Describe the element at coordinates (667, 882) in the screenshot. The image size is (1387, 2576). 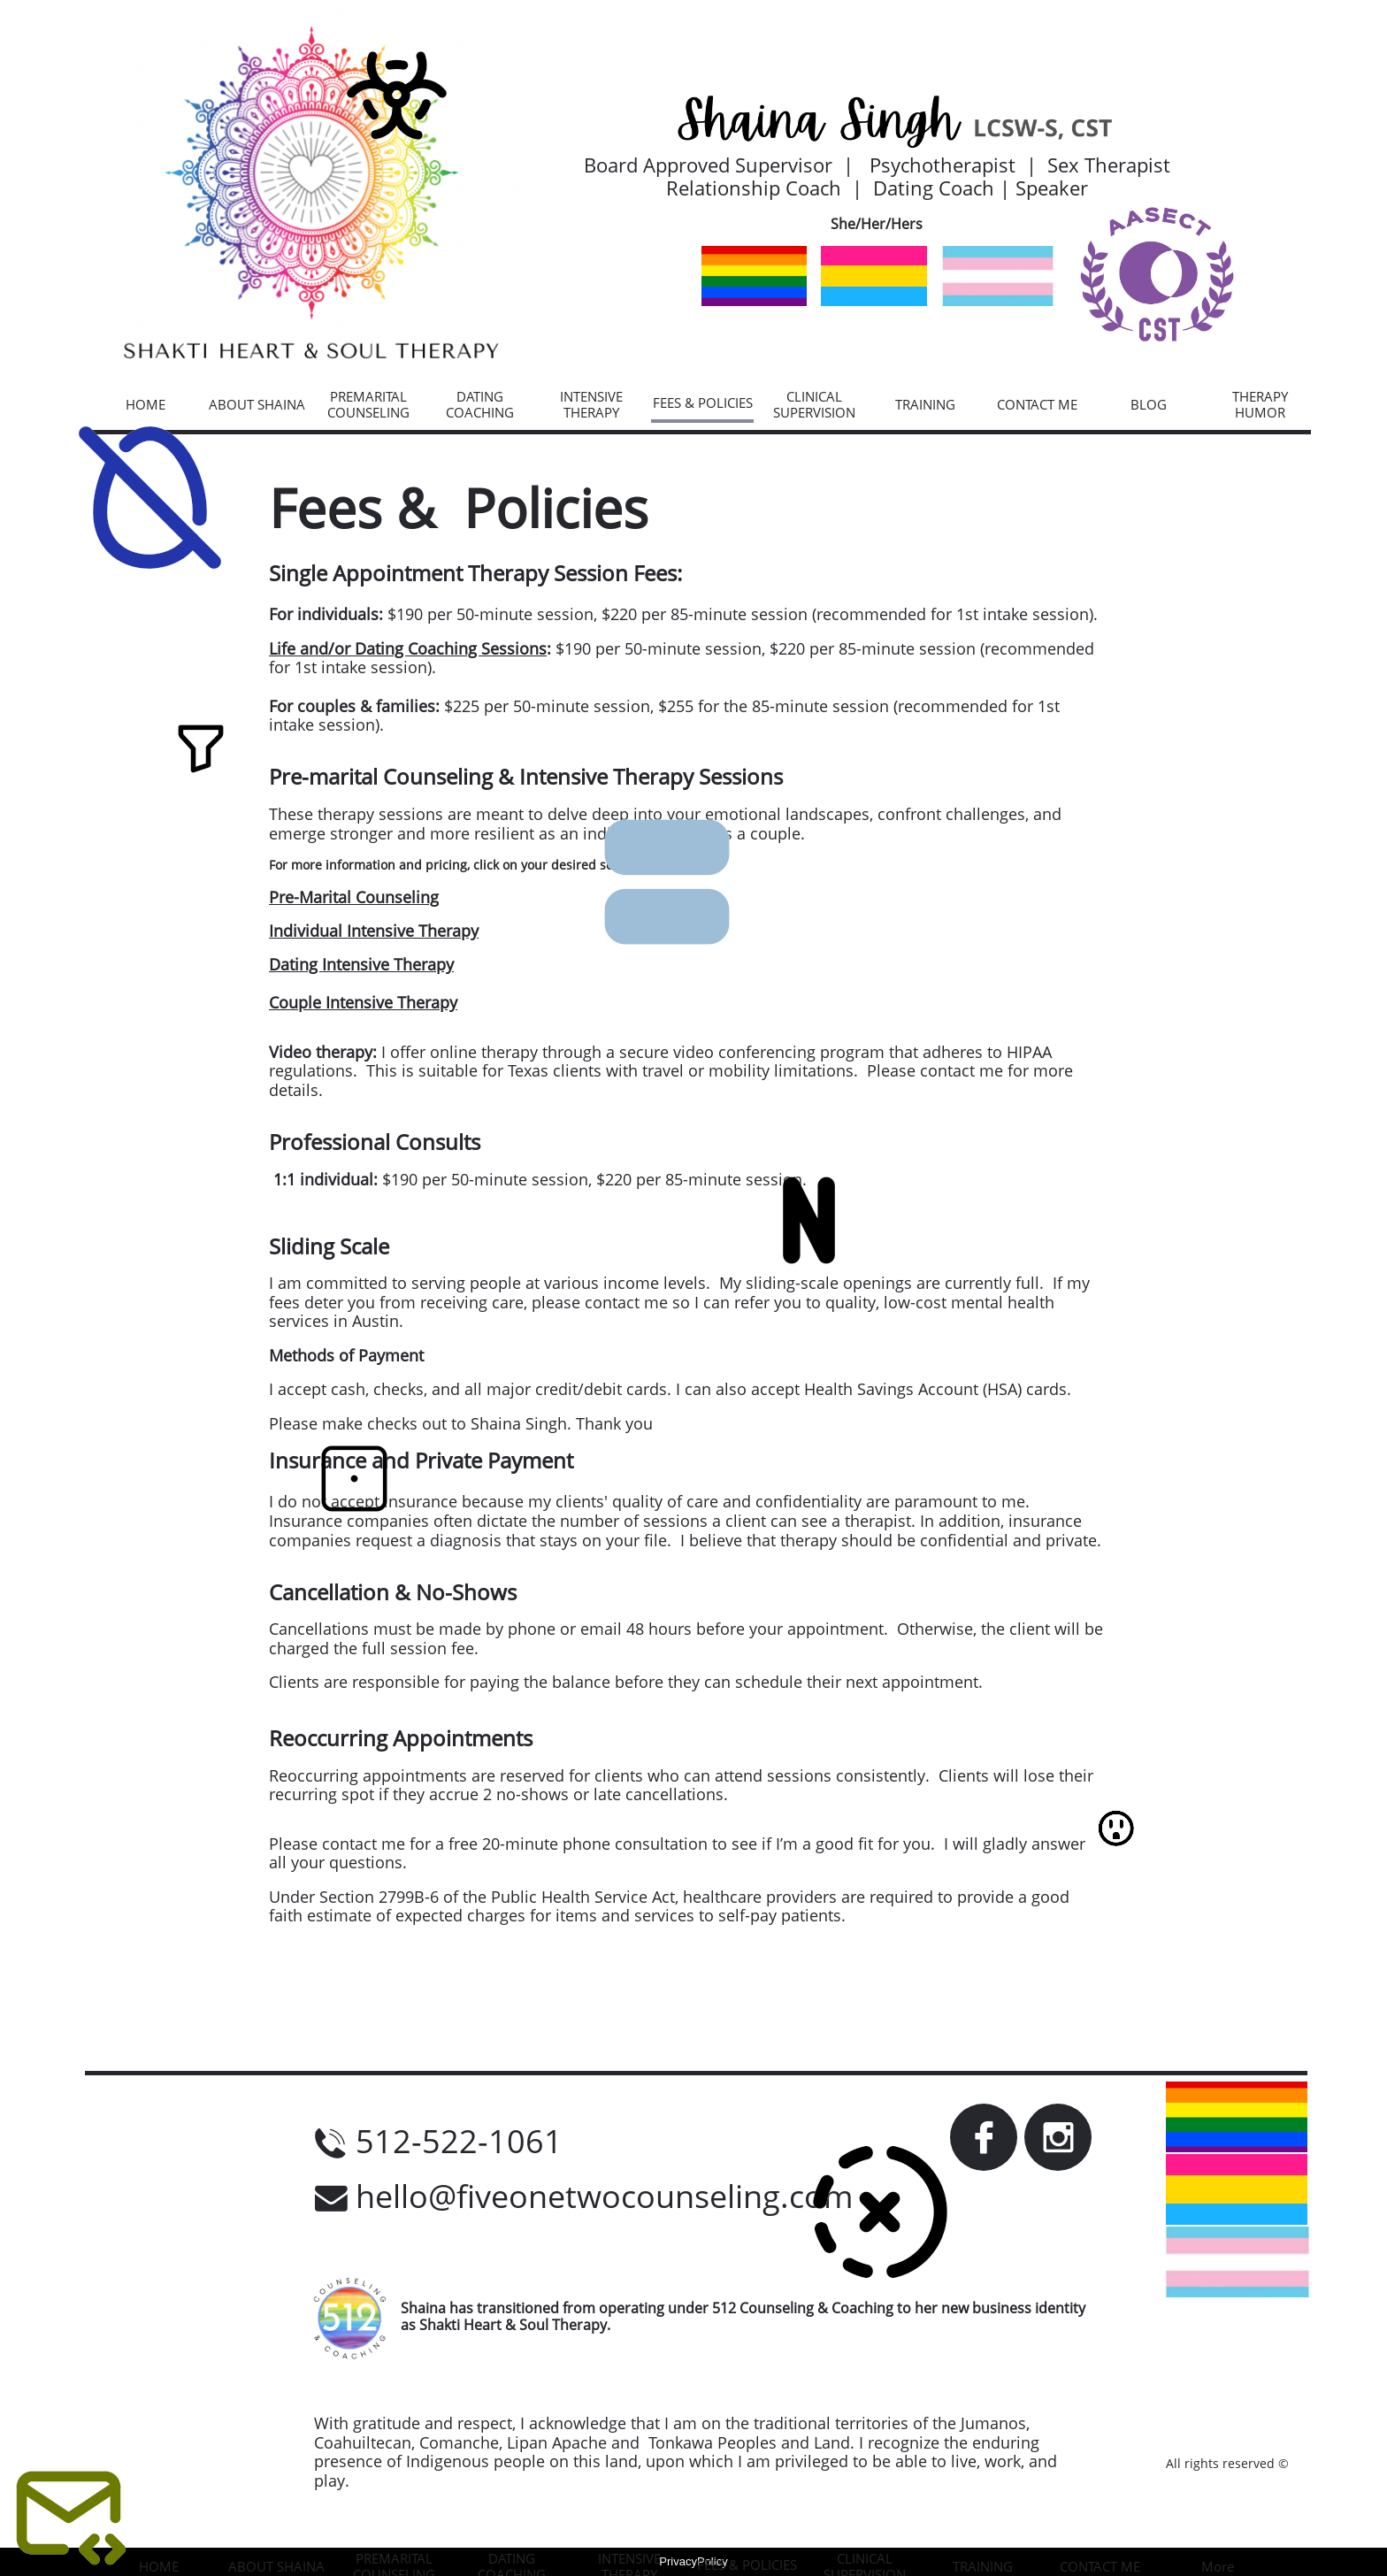
I see `switch to list view` at that location.